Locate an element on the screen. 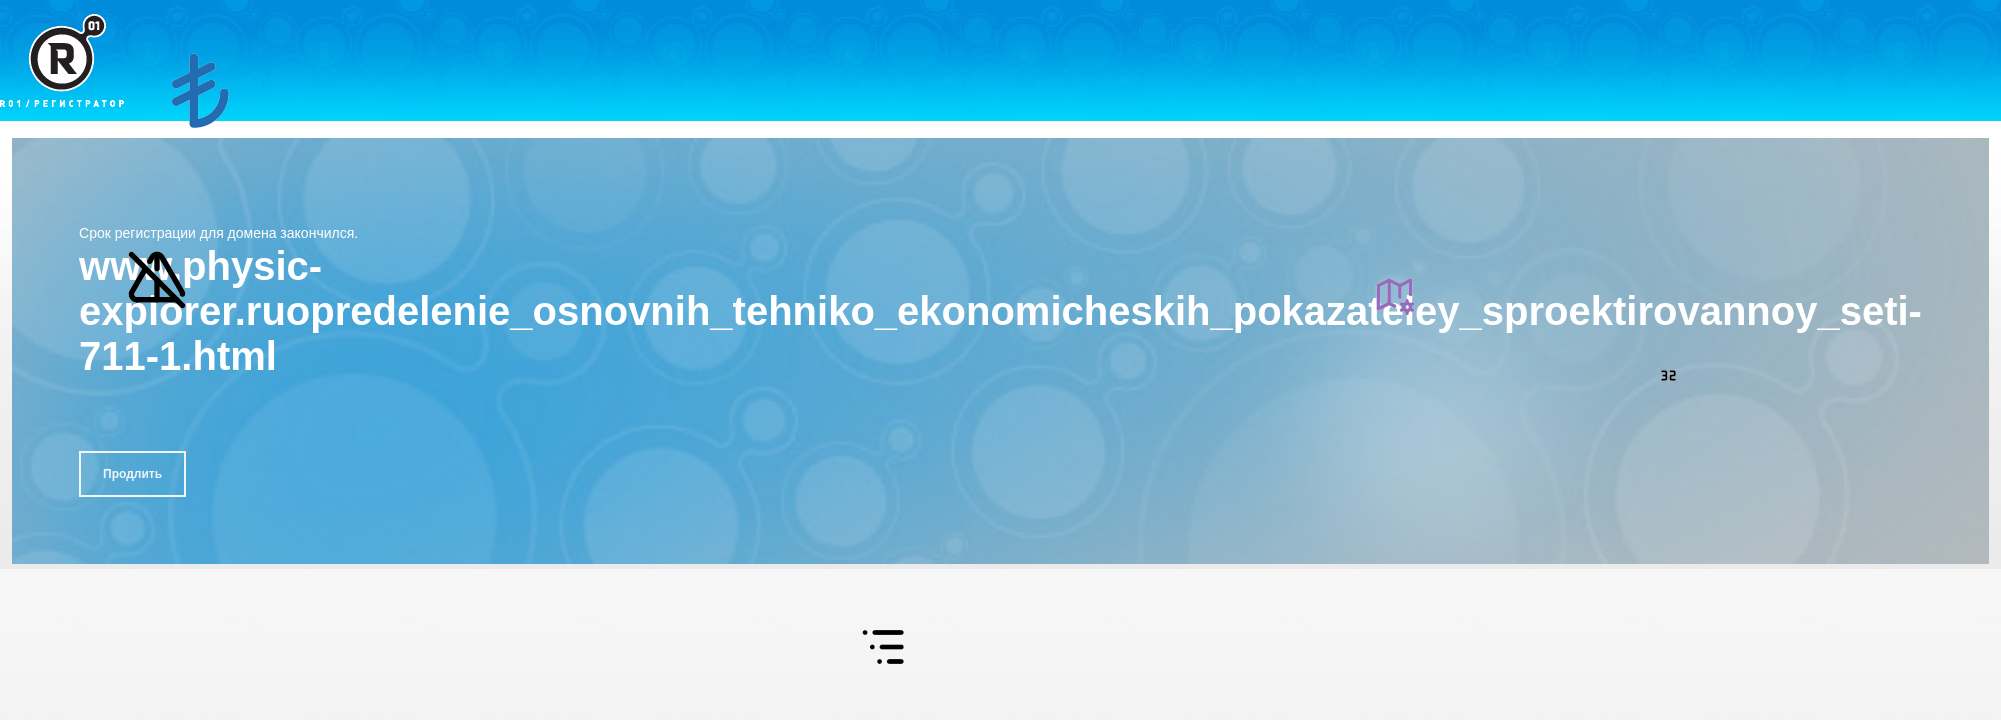 The height and width of the screenshot is (720, 2001). access map settings is located at coordinates (1394, 294).